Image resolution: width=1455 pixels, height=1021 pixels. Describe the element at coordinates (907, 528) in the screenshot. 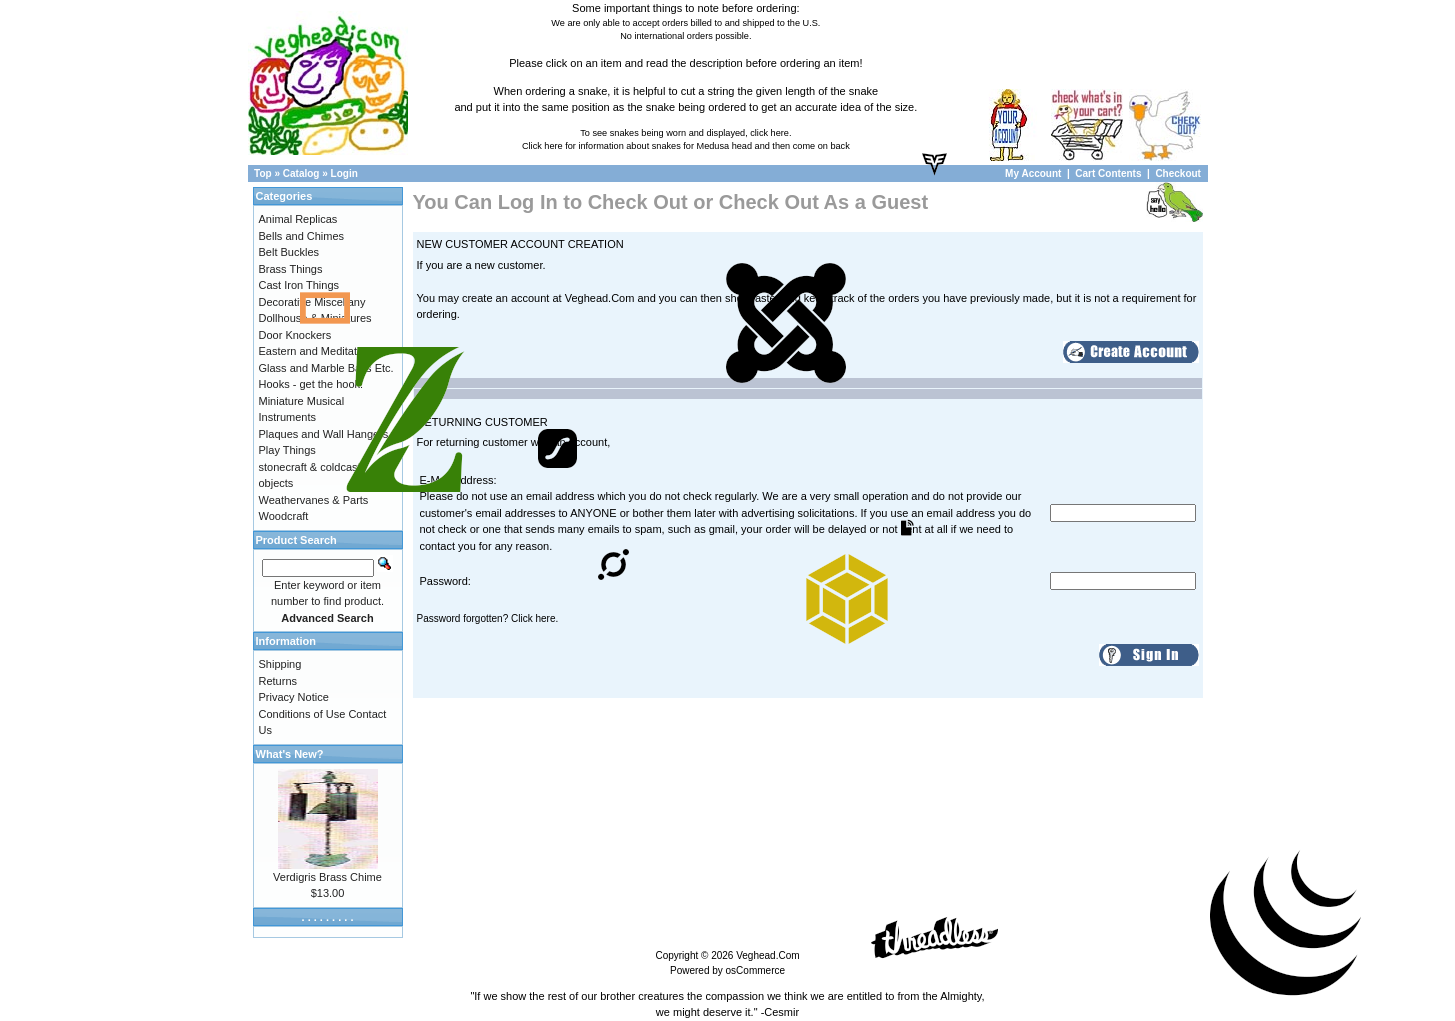

I see `enable mobile hotspot` at that location.